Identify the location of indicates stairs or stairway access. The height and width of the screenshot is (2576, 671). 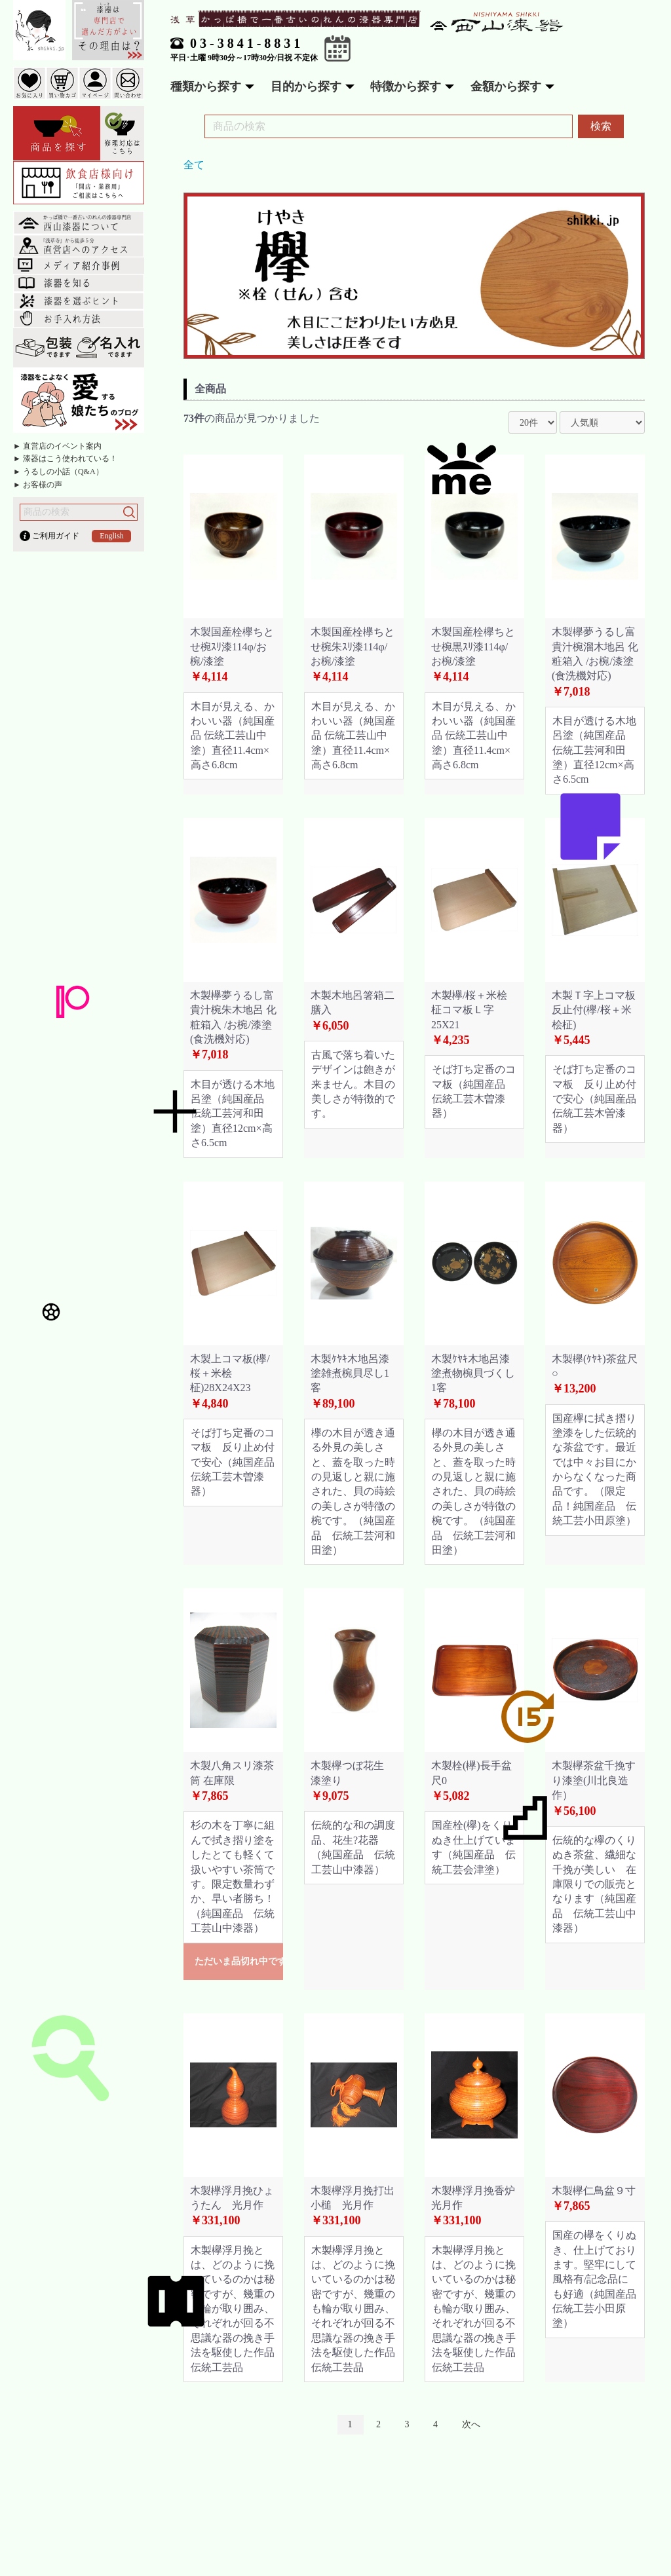
(525, 1818).